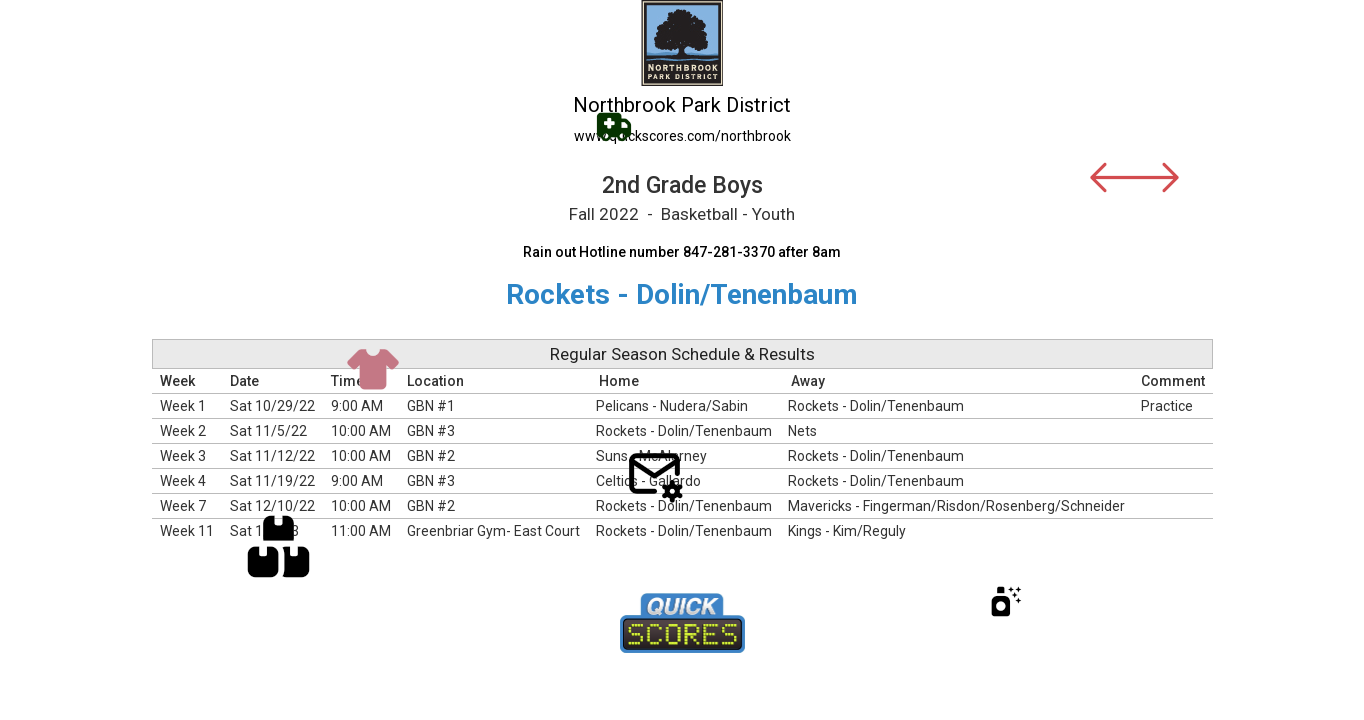 Image resolution: width=1364 pixels, height=720 pixels. Describe the element at coordinates (1134, 177) in the screenshot. I see `resize element horizontally` at that location.